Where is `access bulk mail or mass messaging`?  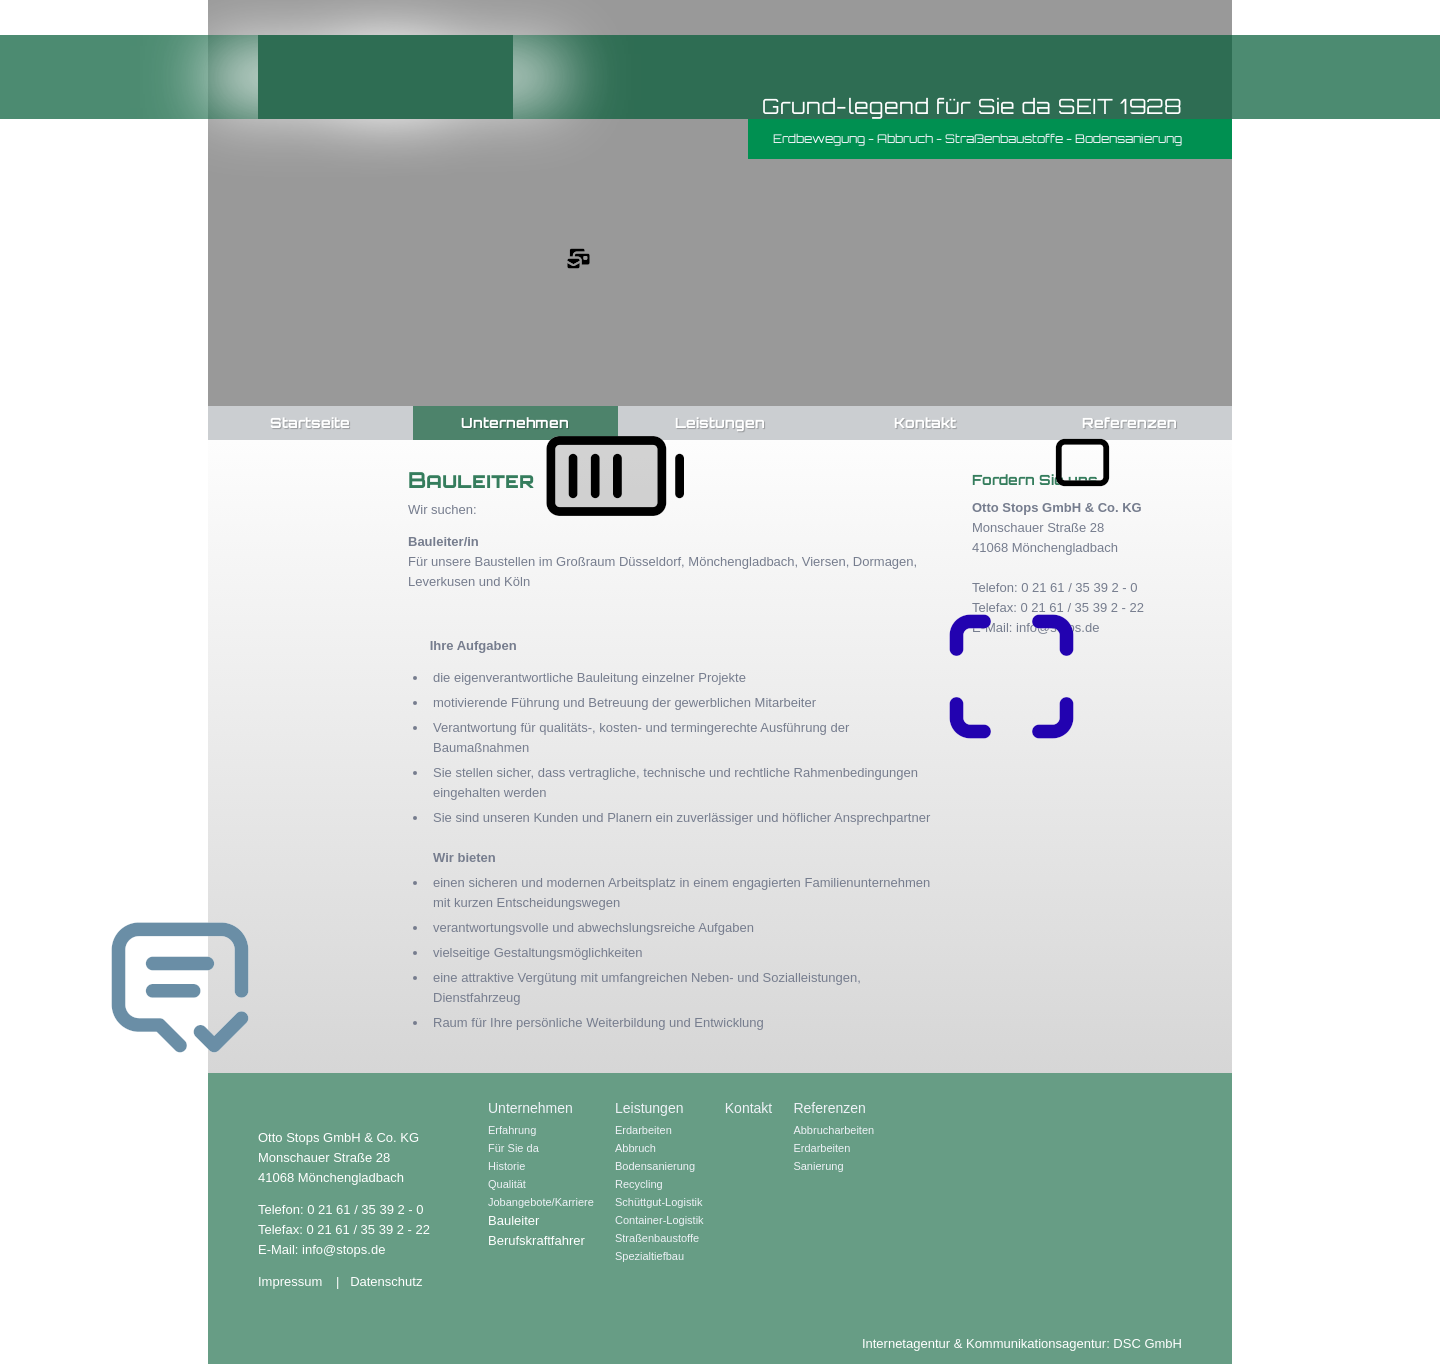
access bulk mail or mass messaging is located at coordinates (578, 258).